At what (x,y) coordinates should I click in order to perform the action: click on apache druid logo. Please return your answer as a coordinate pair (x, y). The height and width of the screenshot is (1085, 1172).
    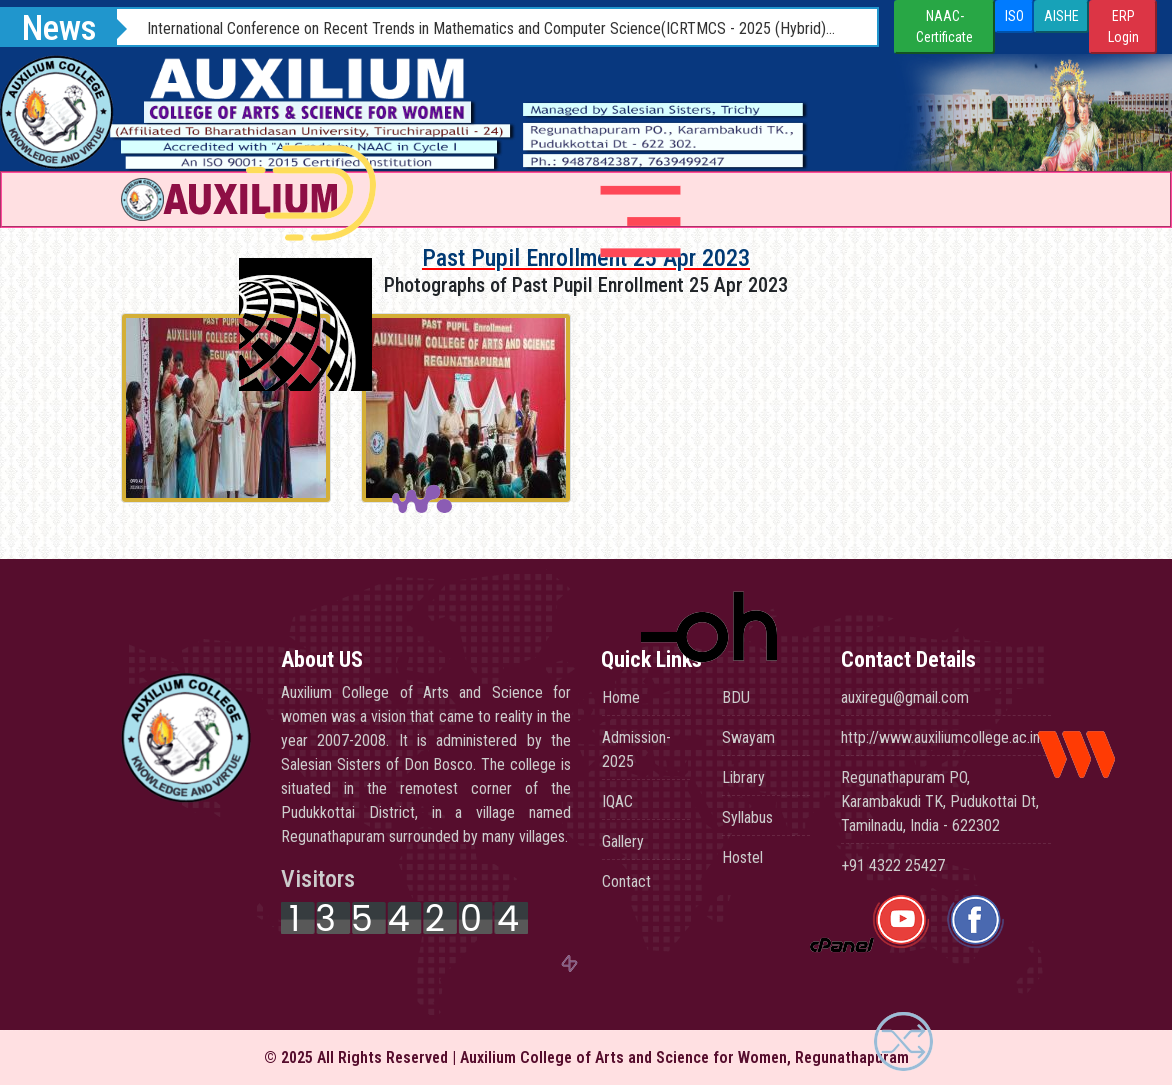
    Looking at the image, I should click on (311, 193).